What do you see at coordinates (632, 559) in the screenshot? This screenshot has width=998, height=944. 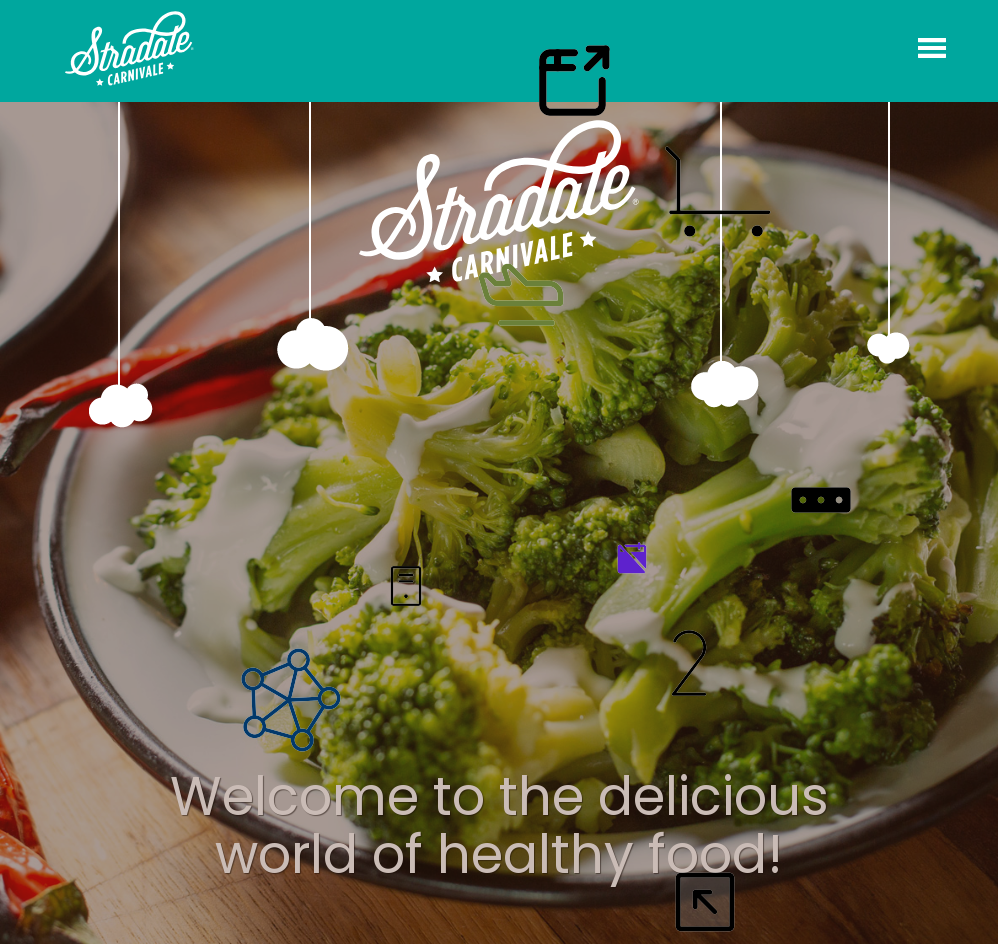 I see `disable or cancel calendar events` at bounding box center [632, 559].